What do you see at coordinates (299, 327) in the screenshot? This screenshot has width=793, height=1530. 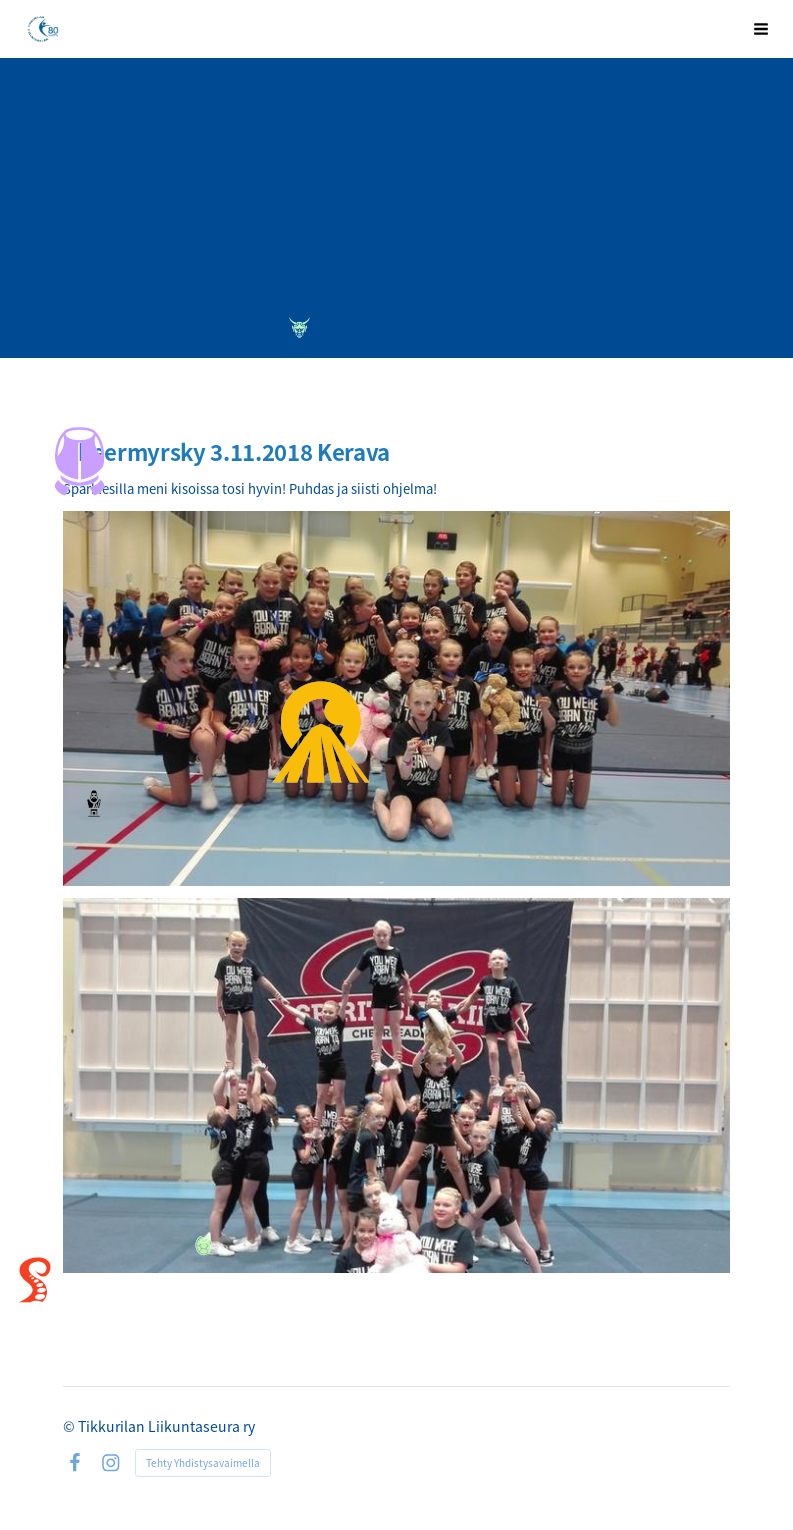 I see `select oni character or avatar` at bounding box center [299, 327].